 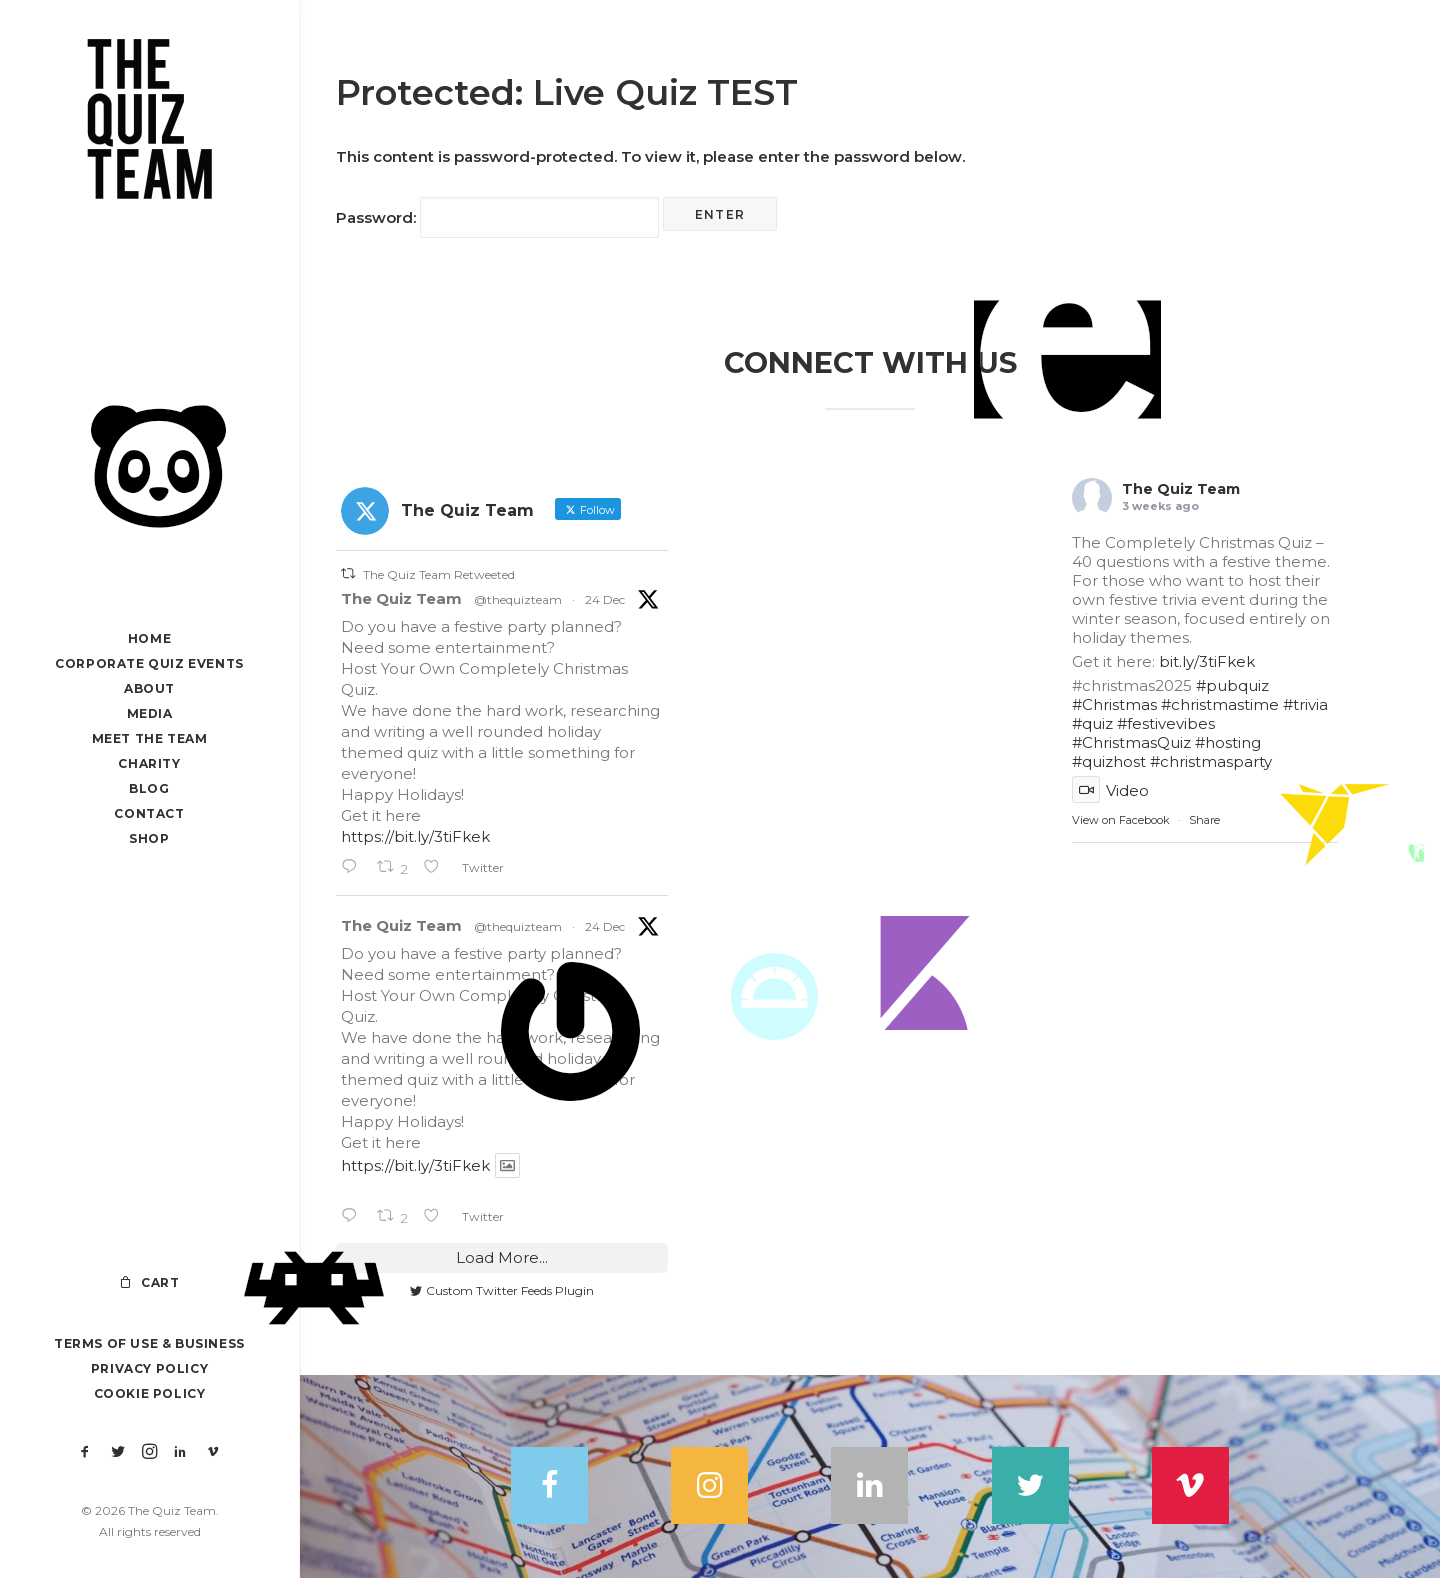 What do you see at coordinates (314, 1288) in the screenshot?
I see `open RetroArch emulator app` at bounding box center [314, 1288].